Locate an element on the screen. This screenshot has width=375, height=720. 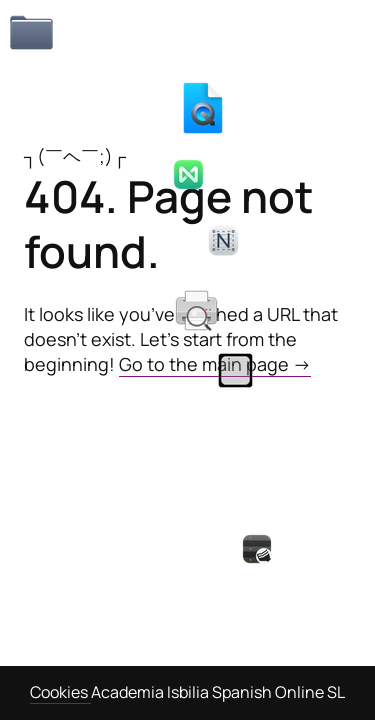
open folder to view contents is located at coordinates (31, 32).